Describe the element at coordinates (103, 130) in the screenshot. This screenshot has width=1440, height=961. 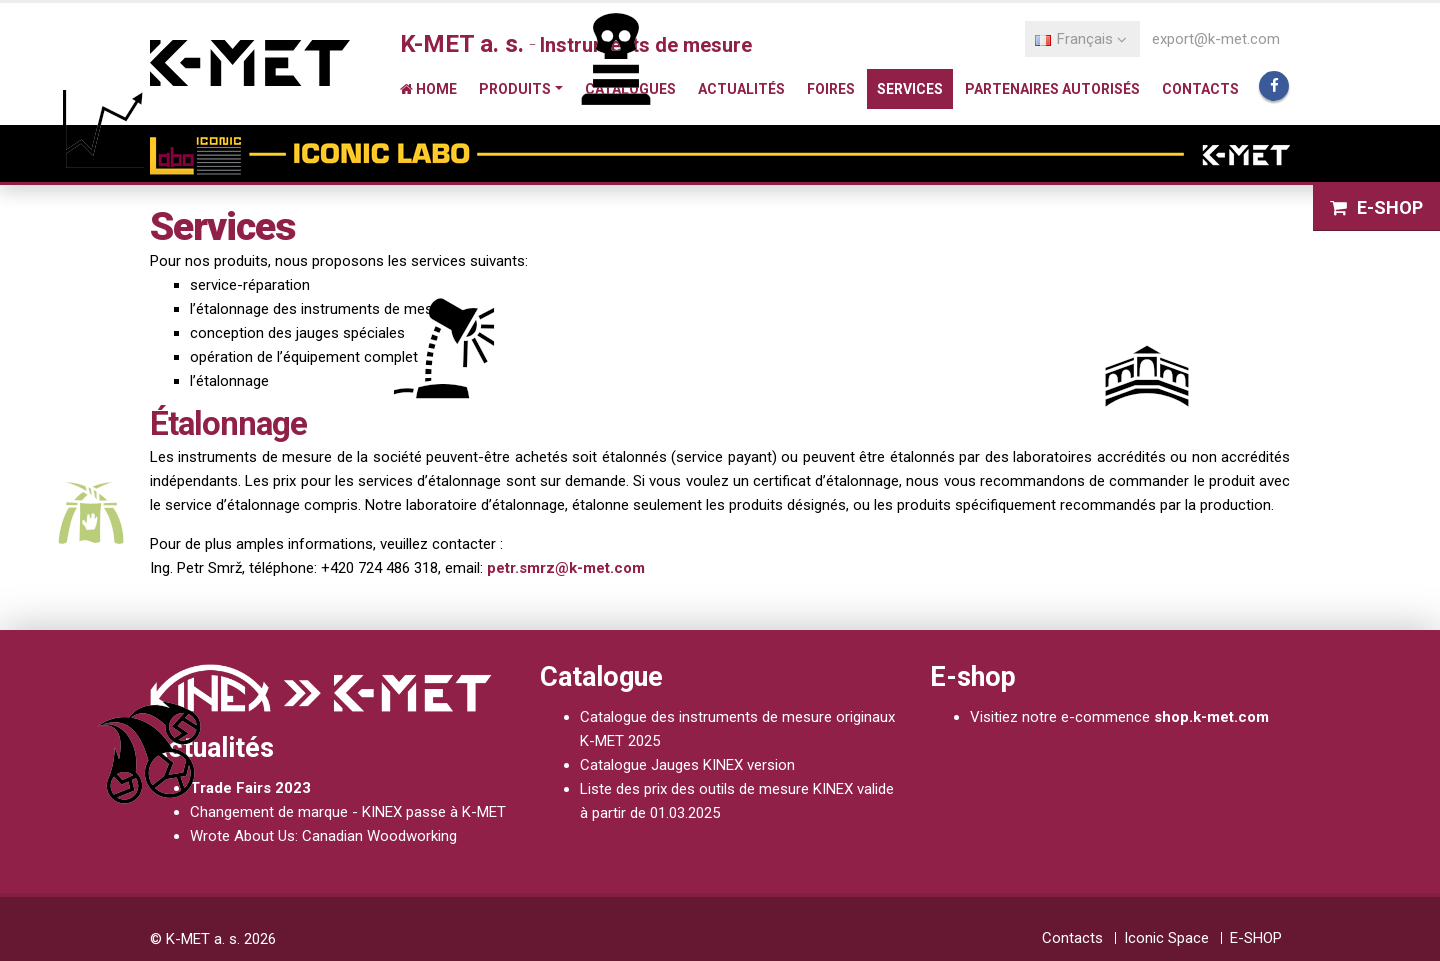
I see `view analytics or statistics` at that location.